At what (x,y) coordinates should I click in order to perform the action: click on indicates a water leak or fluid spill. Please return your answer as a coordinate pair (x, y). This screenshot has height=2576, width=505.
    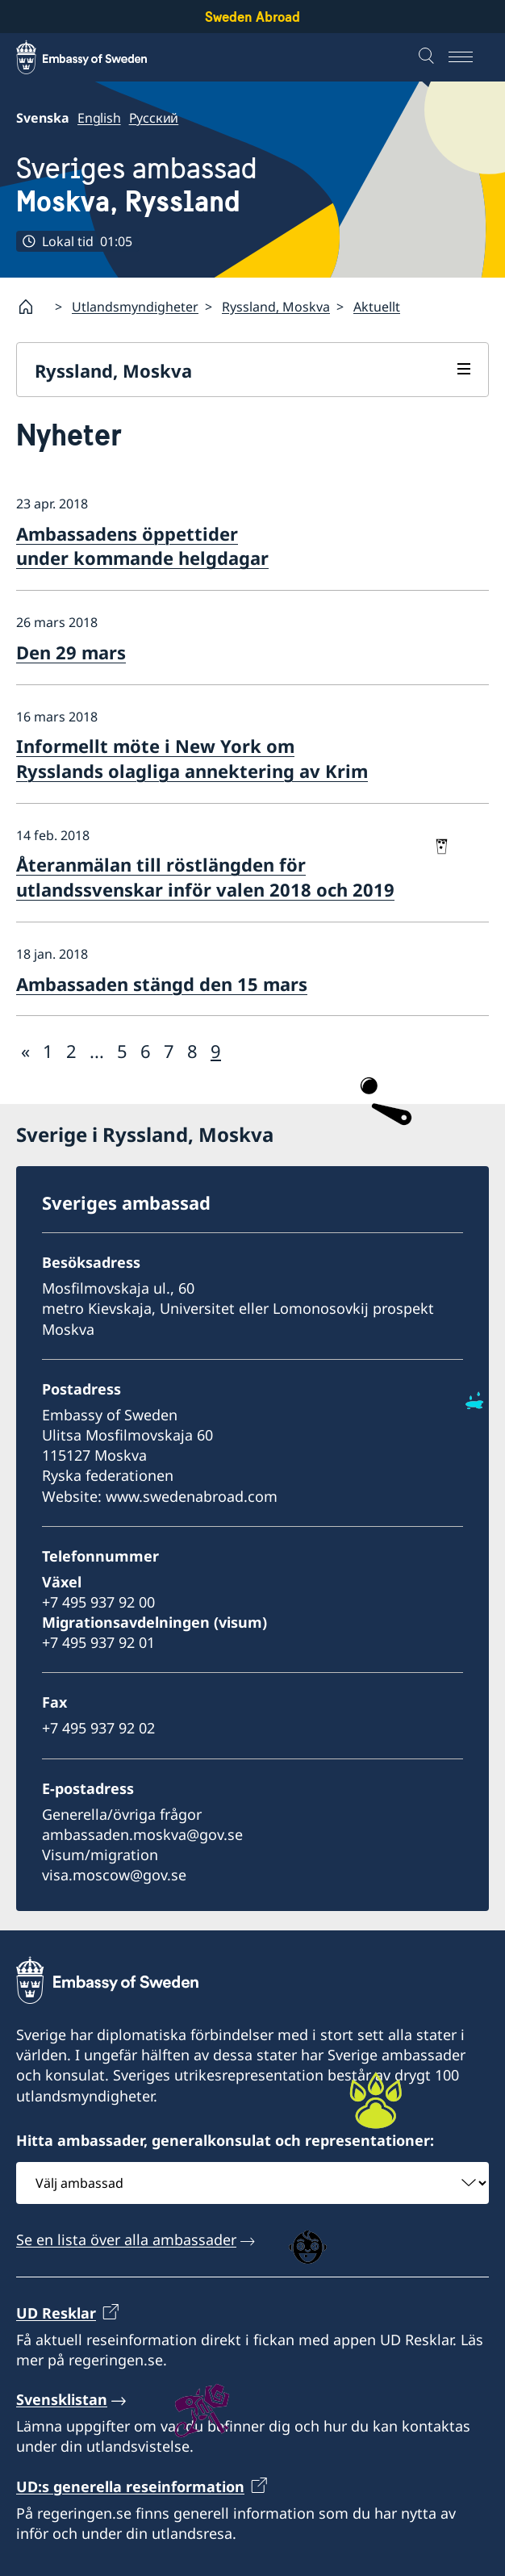
    Looking at the image, I should click on (474, 1400).